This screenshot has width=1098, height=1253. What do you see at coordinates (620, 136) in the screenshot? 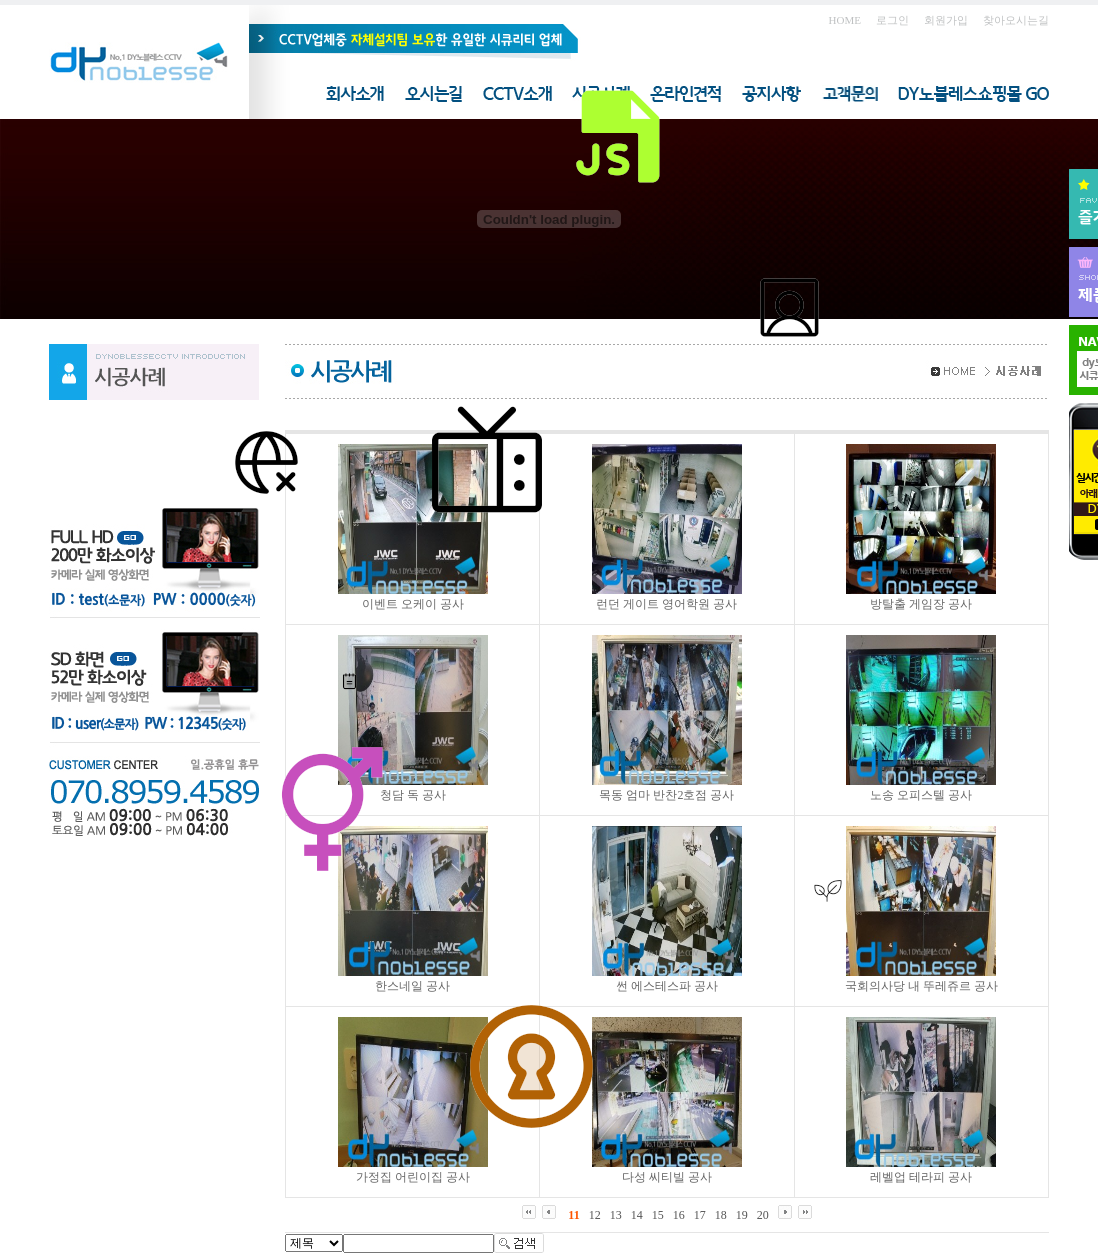
I see `javascript file type indicator` at bounding box center [620, 136].